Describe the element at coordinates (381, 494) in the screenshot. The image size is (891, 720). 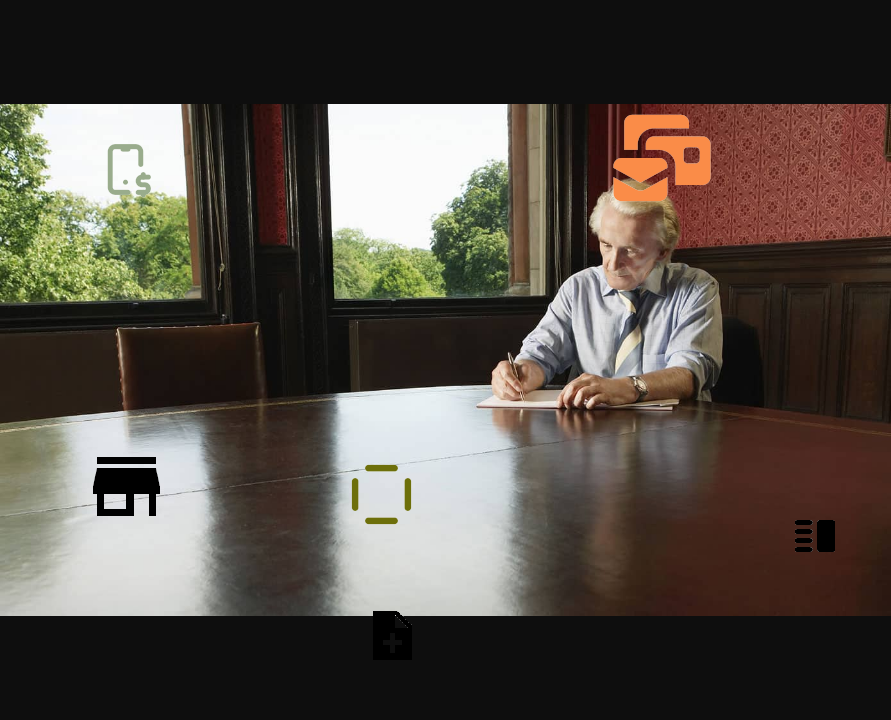
I see `apply borders to left and right sides only` at that location.